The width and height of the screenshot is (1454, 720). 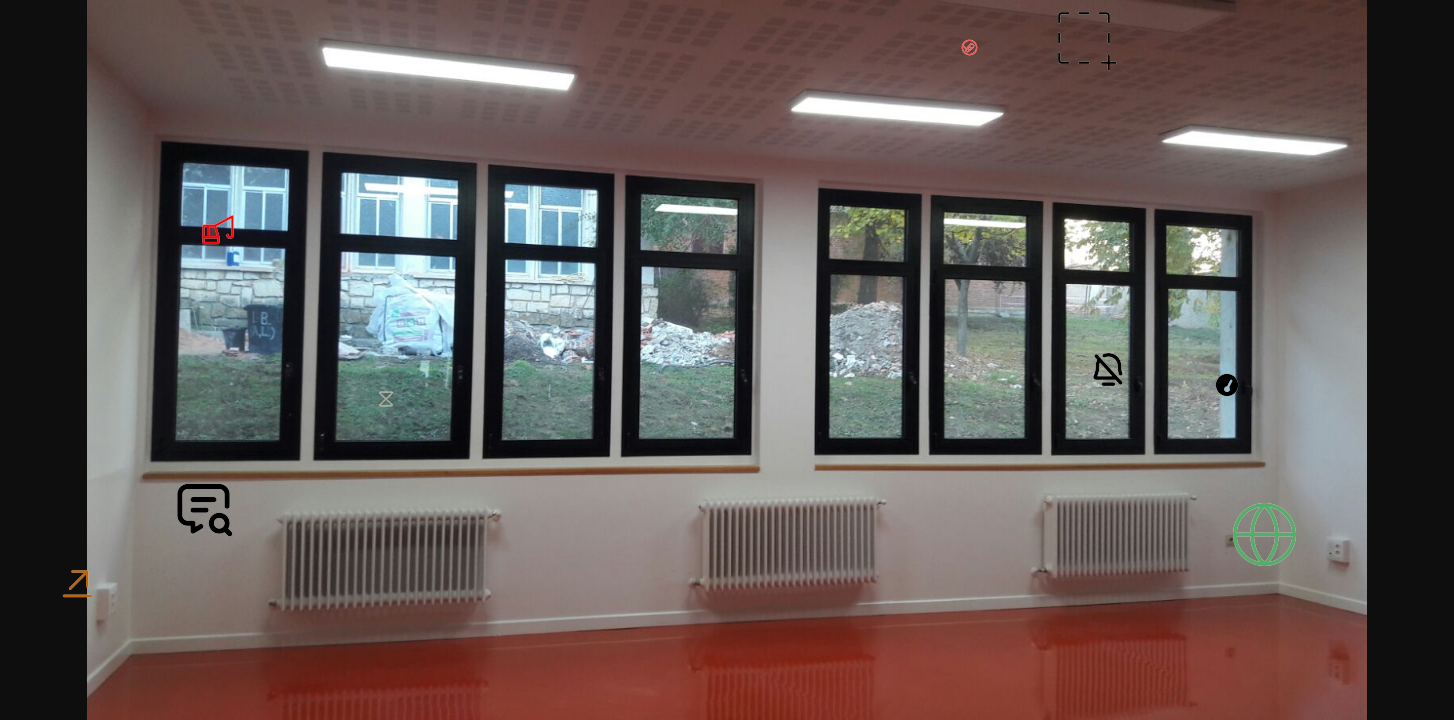 I want to click on open link in new window or tab, so click(x=77, y=582).